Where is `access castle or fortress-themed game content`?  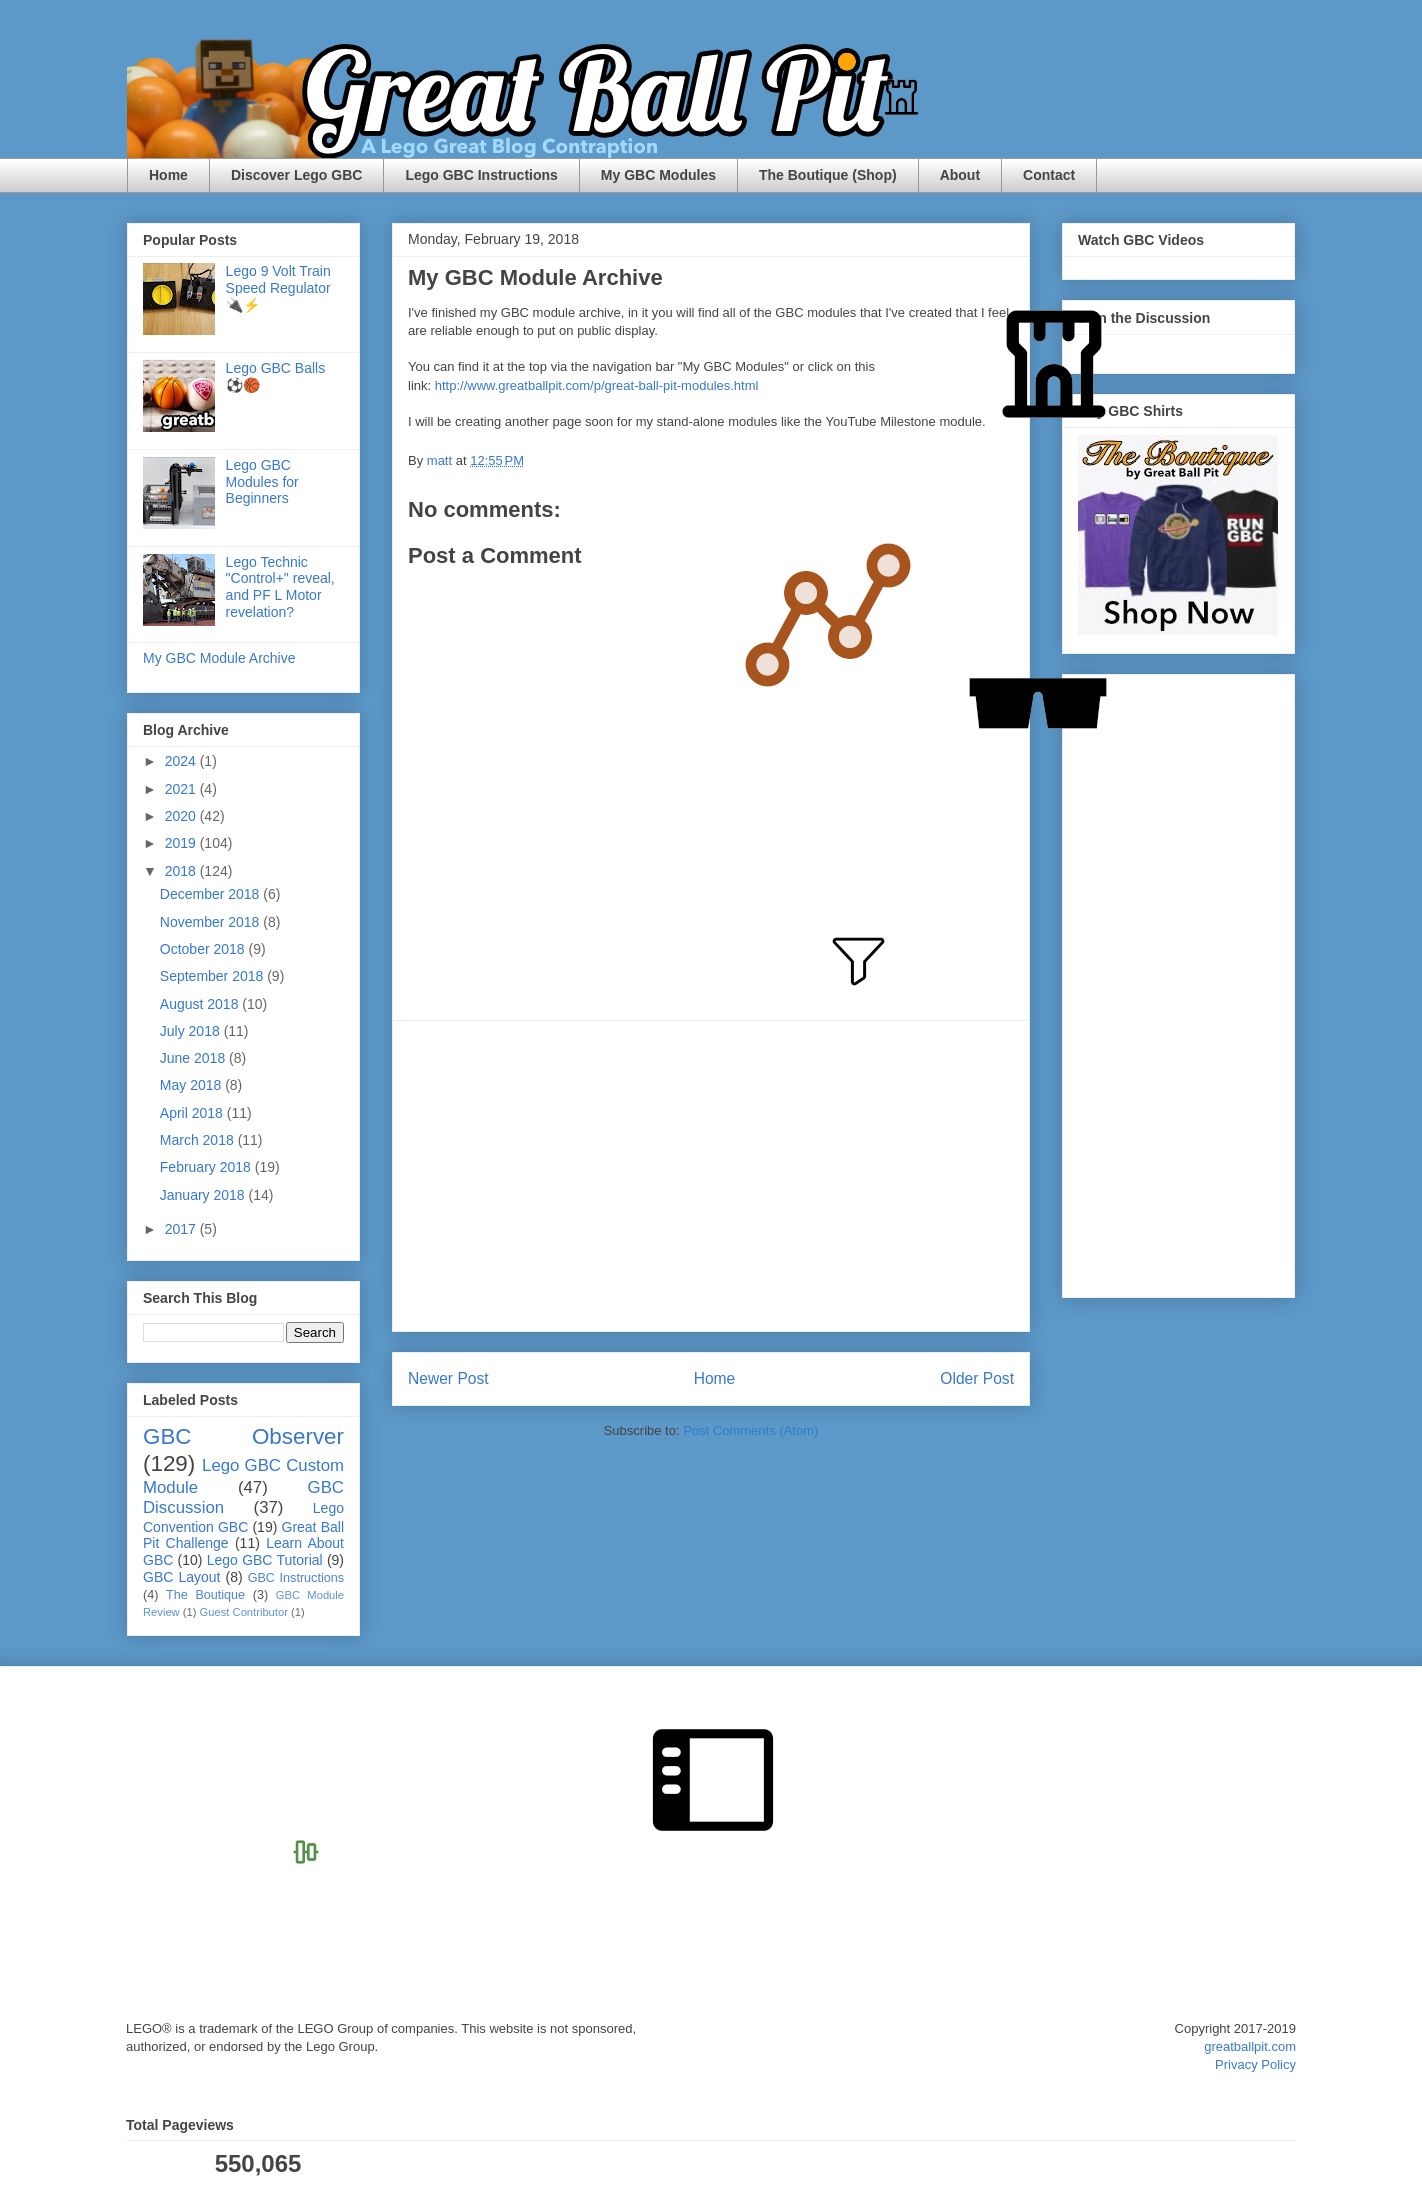 access castle or fortress-themed game content is located at coordinates (1054, 362).